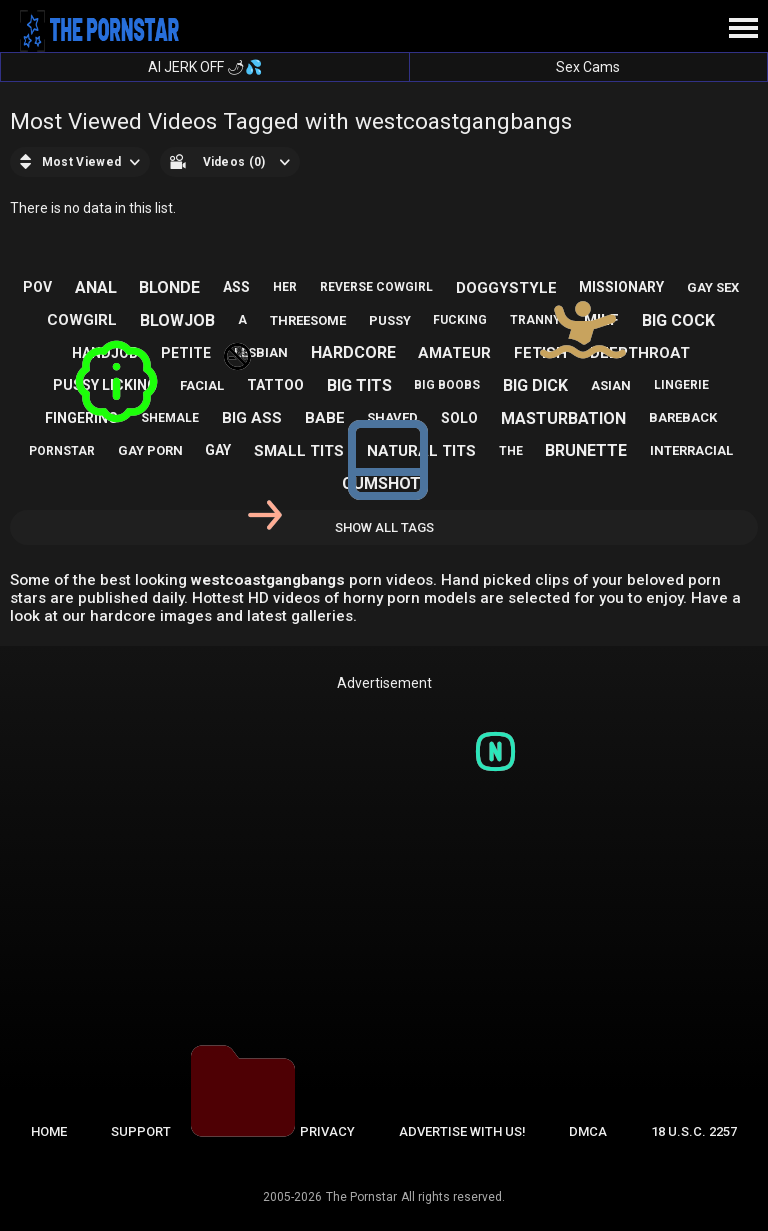 The image size is (768, 1231). I want to click on toggle bottom panel visibility, so click(388, 460).